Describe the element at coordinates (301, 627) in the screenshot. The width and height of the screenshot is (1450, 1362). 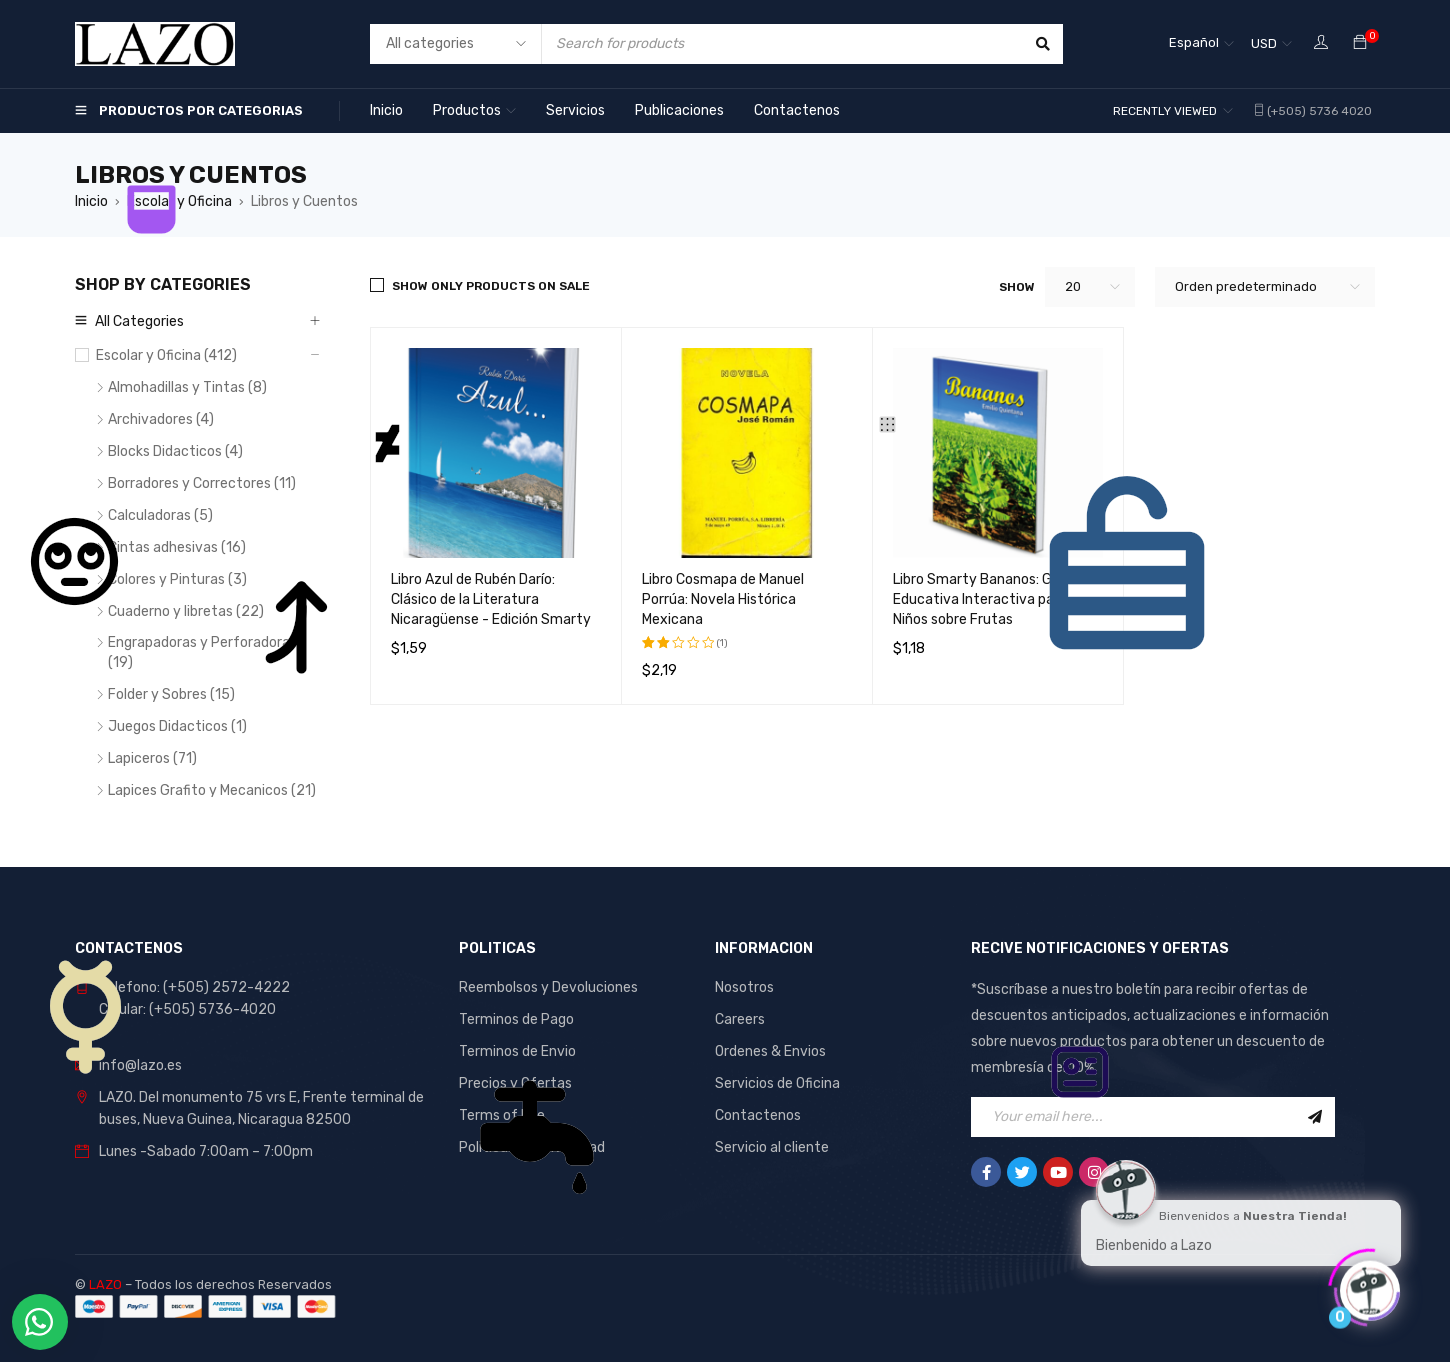
I see `merge content or branches to the left` at that location.